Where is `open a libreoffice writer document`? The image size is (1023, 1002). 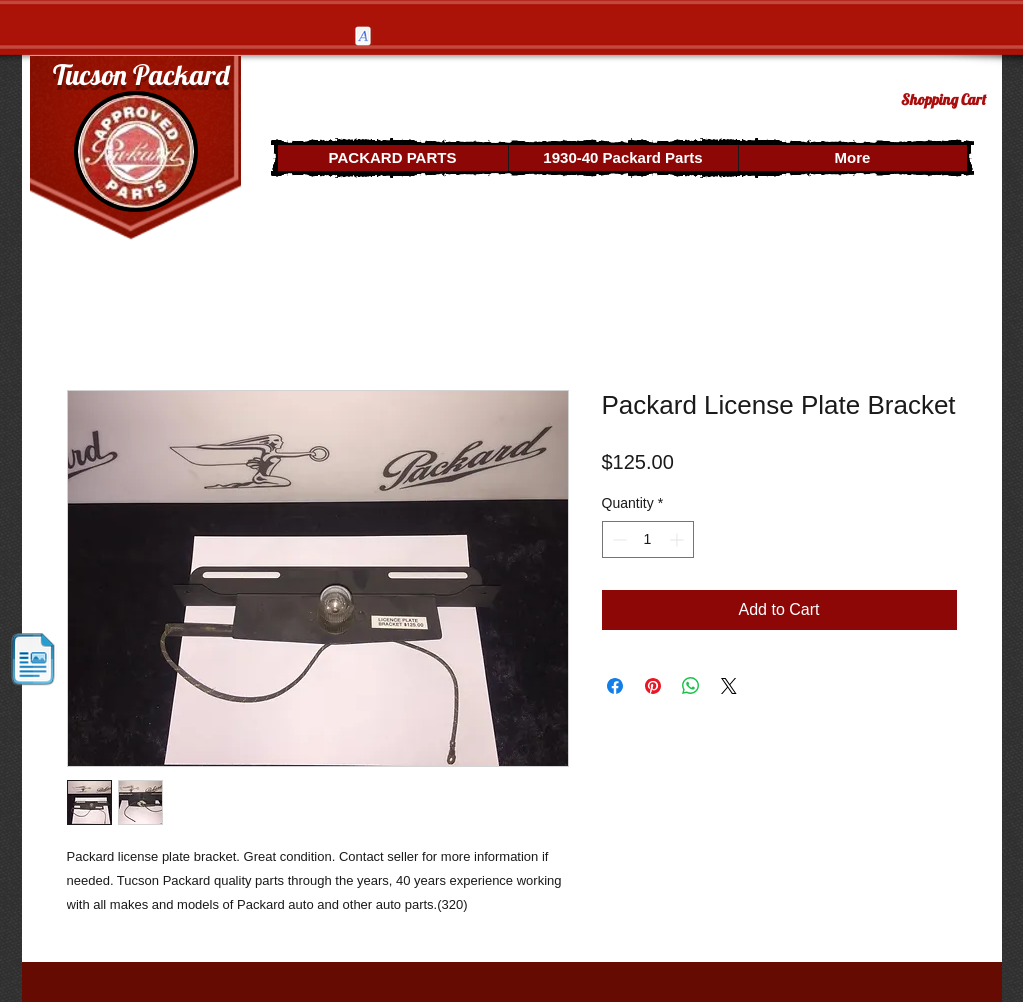
open a libreoffice writer document is located at coordinates (33, 659).